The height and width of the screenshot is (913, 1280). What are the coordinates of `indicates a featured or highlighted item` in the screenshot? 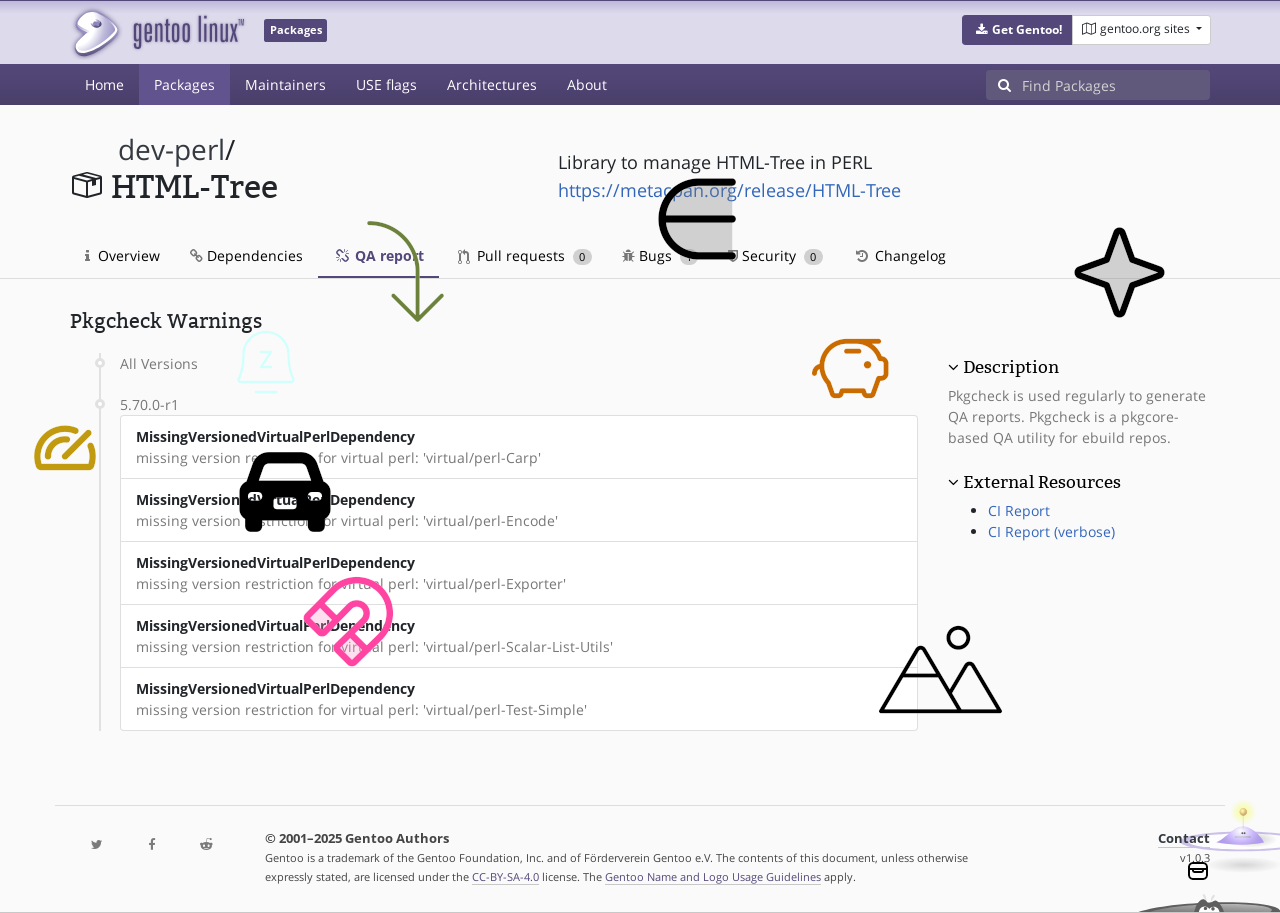 It's located at (1119, 272).